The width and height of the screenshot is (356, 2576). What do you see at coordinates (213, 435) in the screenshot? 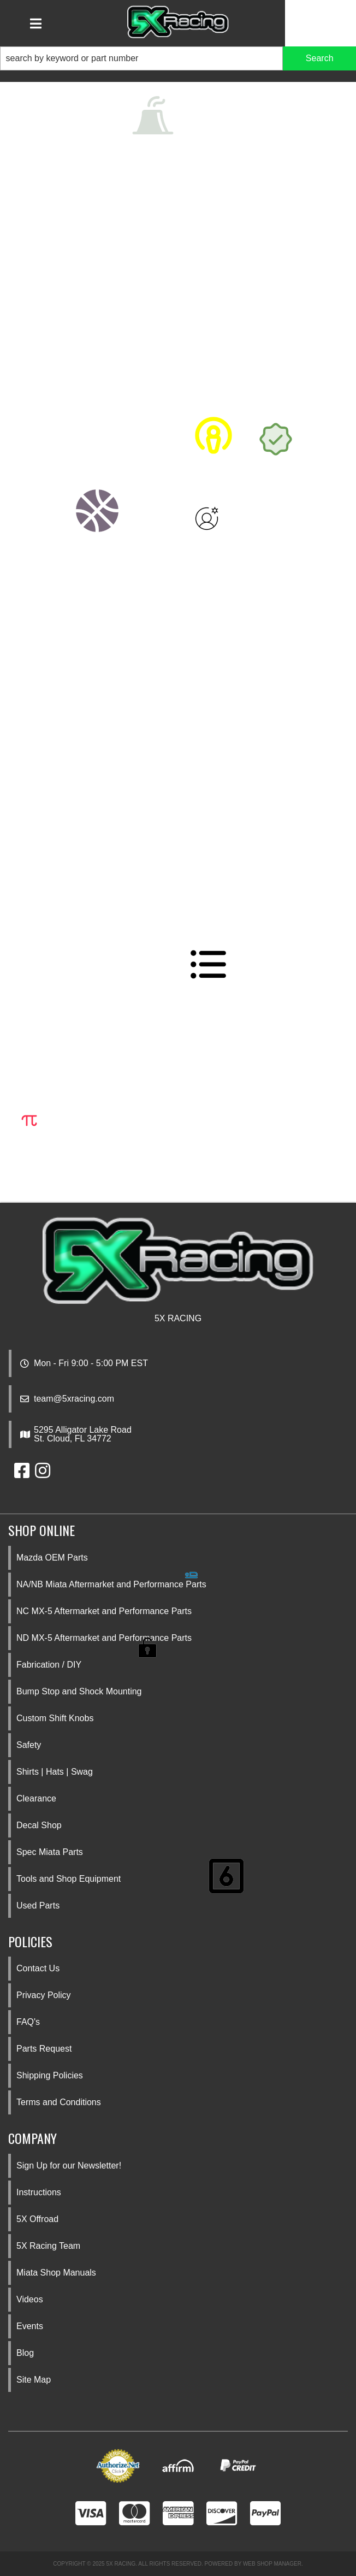
I see `open Apple Podcasts app` at bounding box center [213, 435].